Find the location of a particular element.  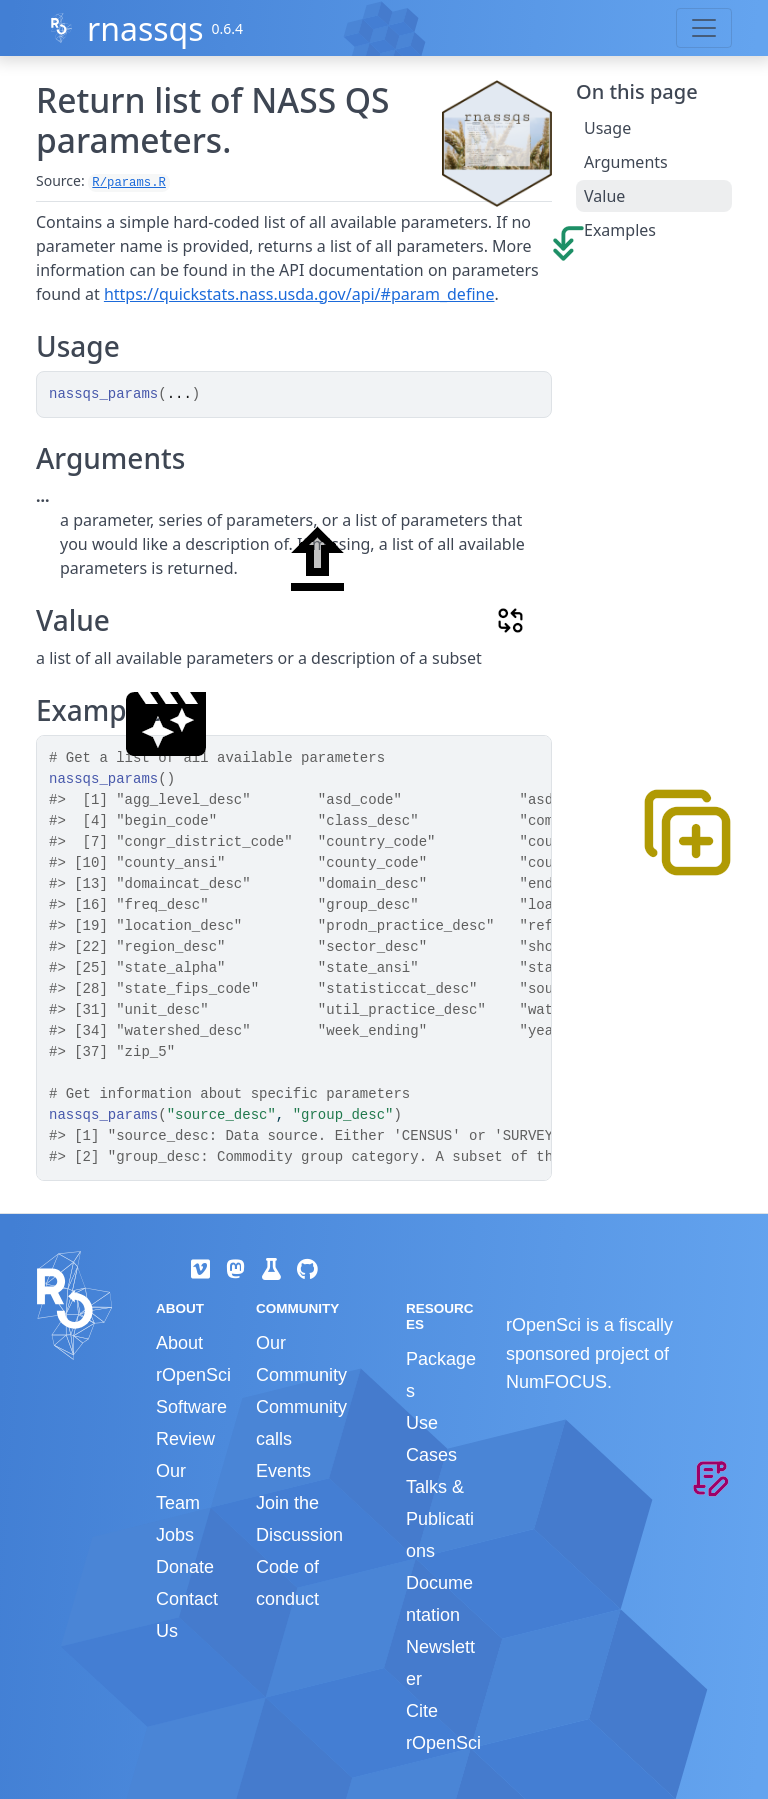

duplicate and add new item is located at coordinates (687, 832).